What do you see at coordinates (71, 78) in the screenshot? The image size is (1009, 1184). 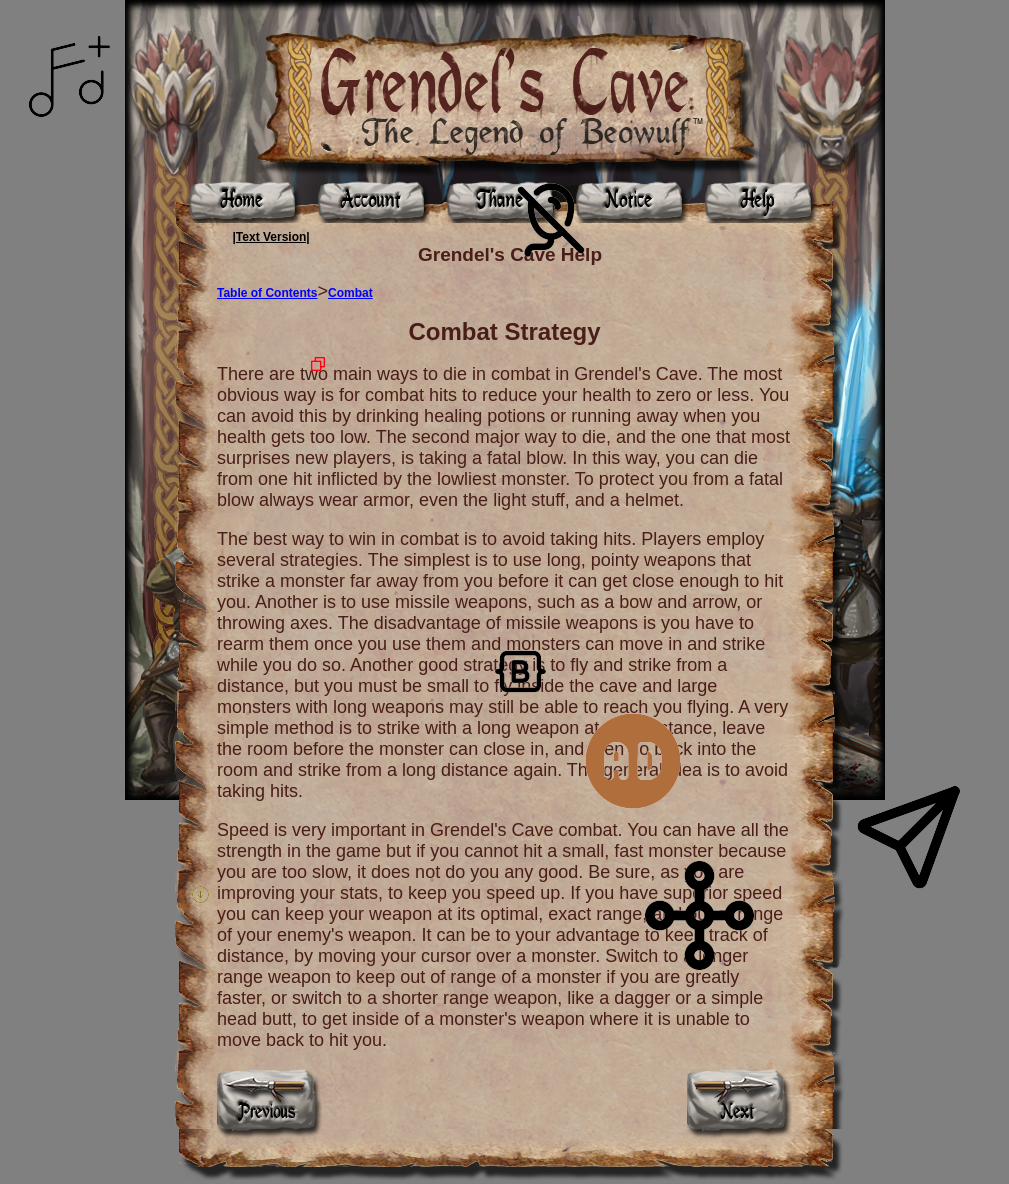 I see `add a new song to your library` at bounding box center [71, 78].